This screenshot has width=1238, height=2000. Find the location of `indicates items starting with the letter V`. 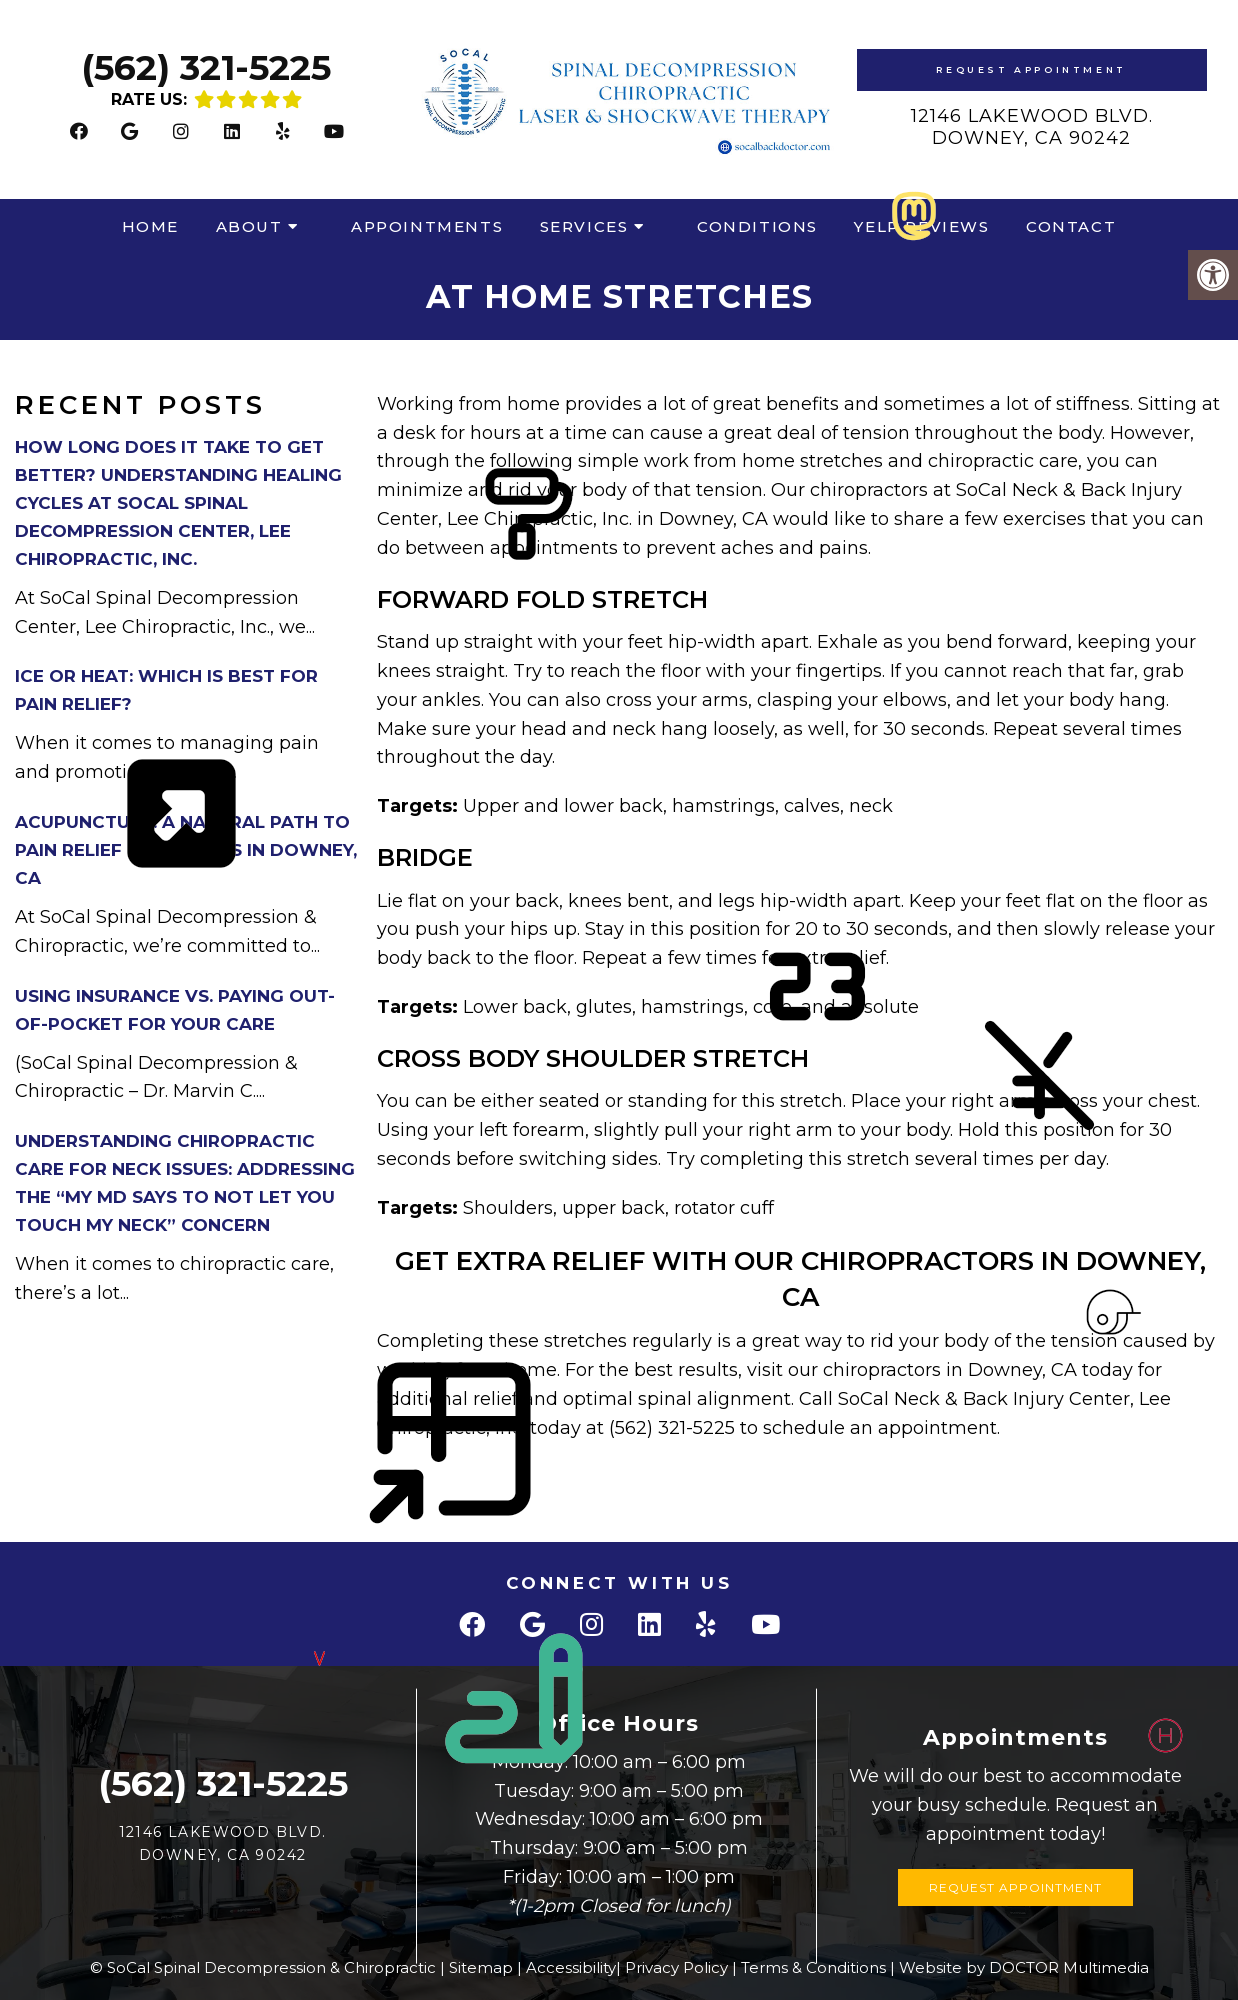

indicates items starting with the letter V is located at coordinates (319, 1658).